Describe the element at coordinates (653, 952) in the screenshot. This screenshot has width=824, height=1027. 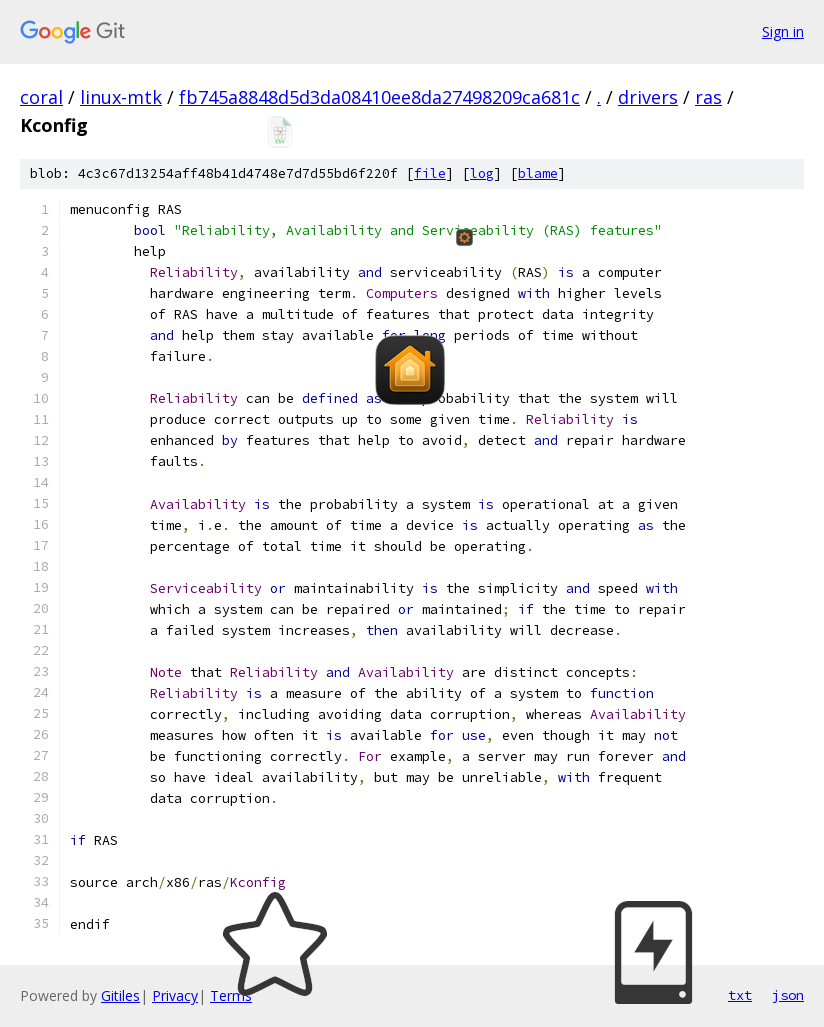
I see `indicates uninterruptible power supply (UPS) device connected` at that location.